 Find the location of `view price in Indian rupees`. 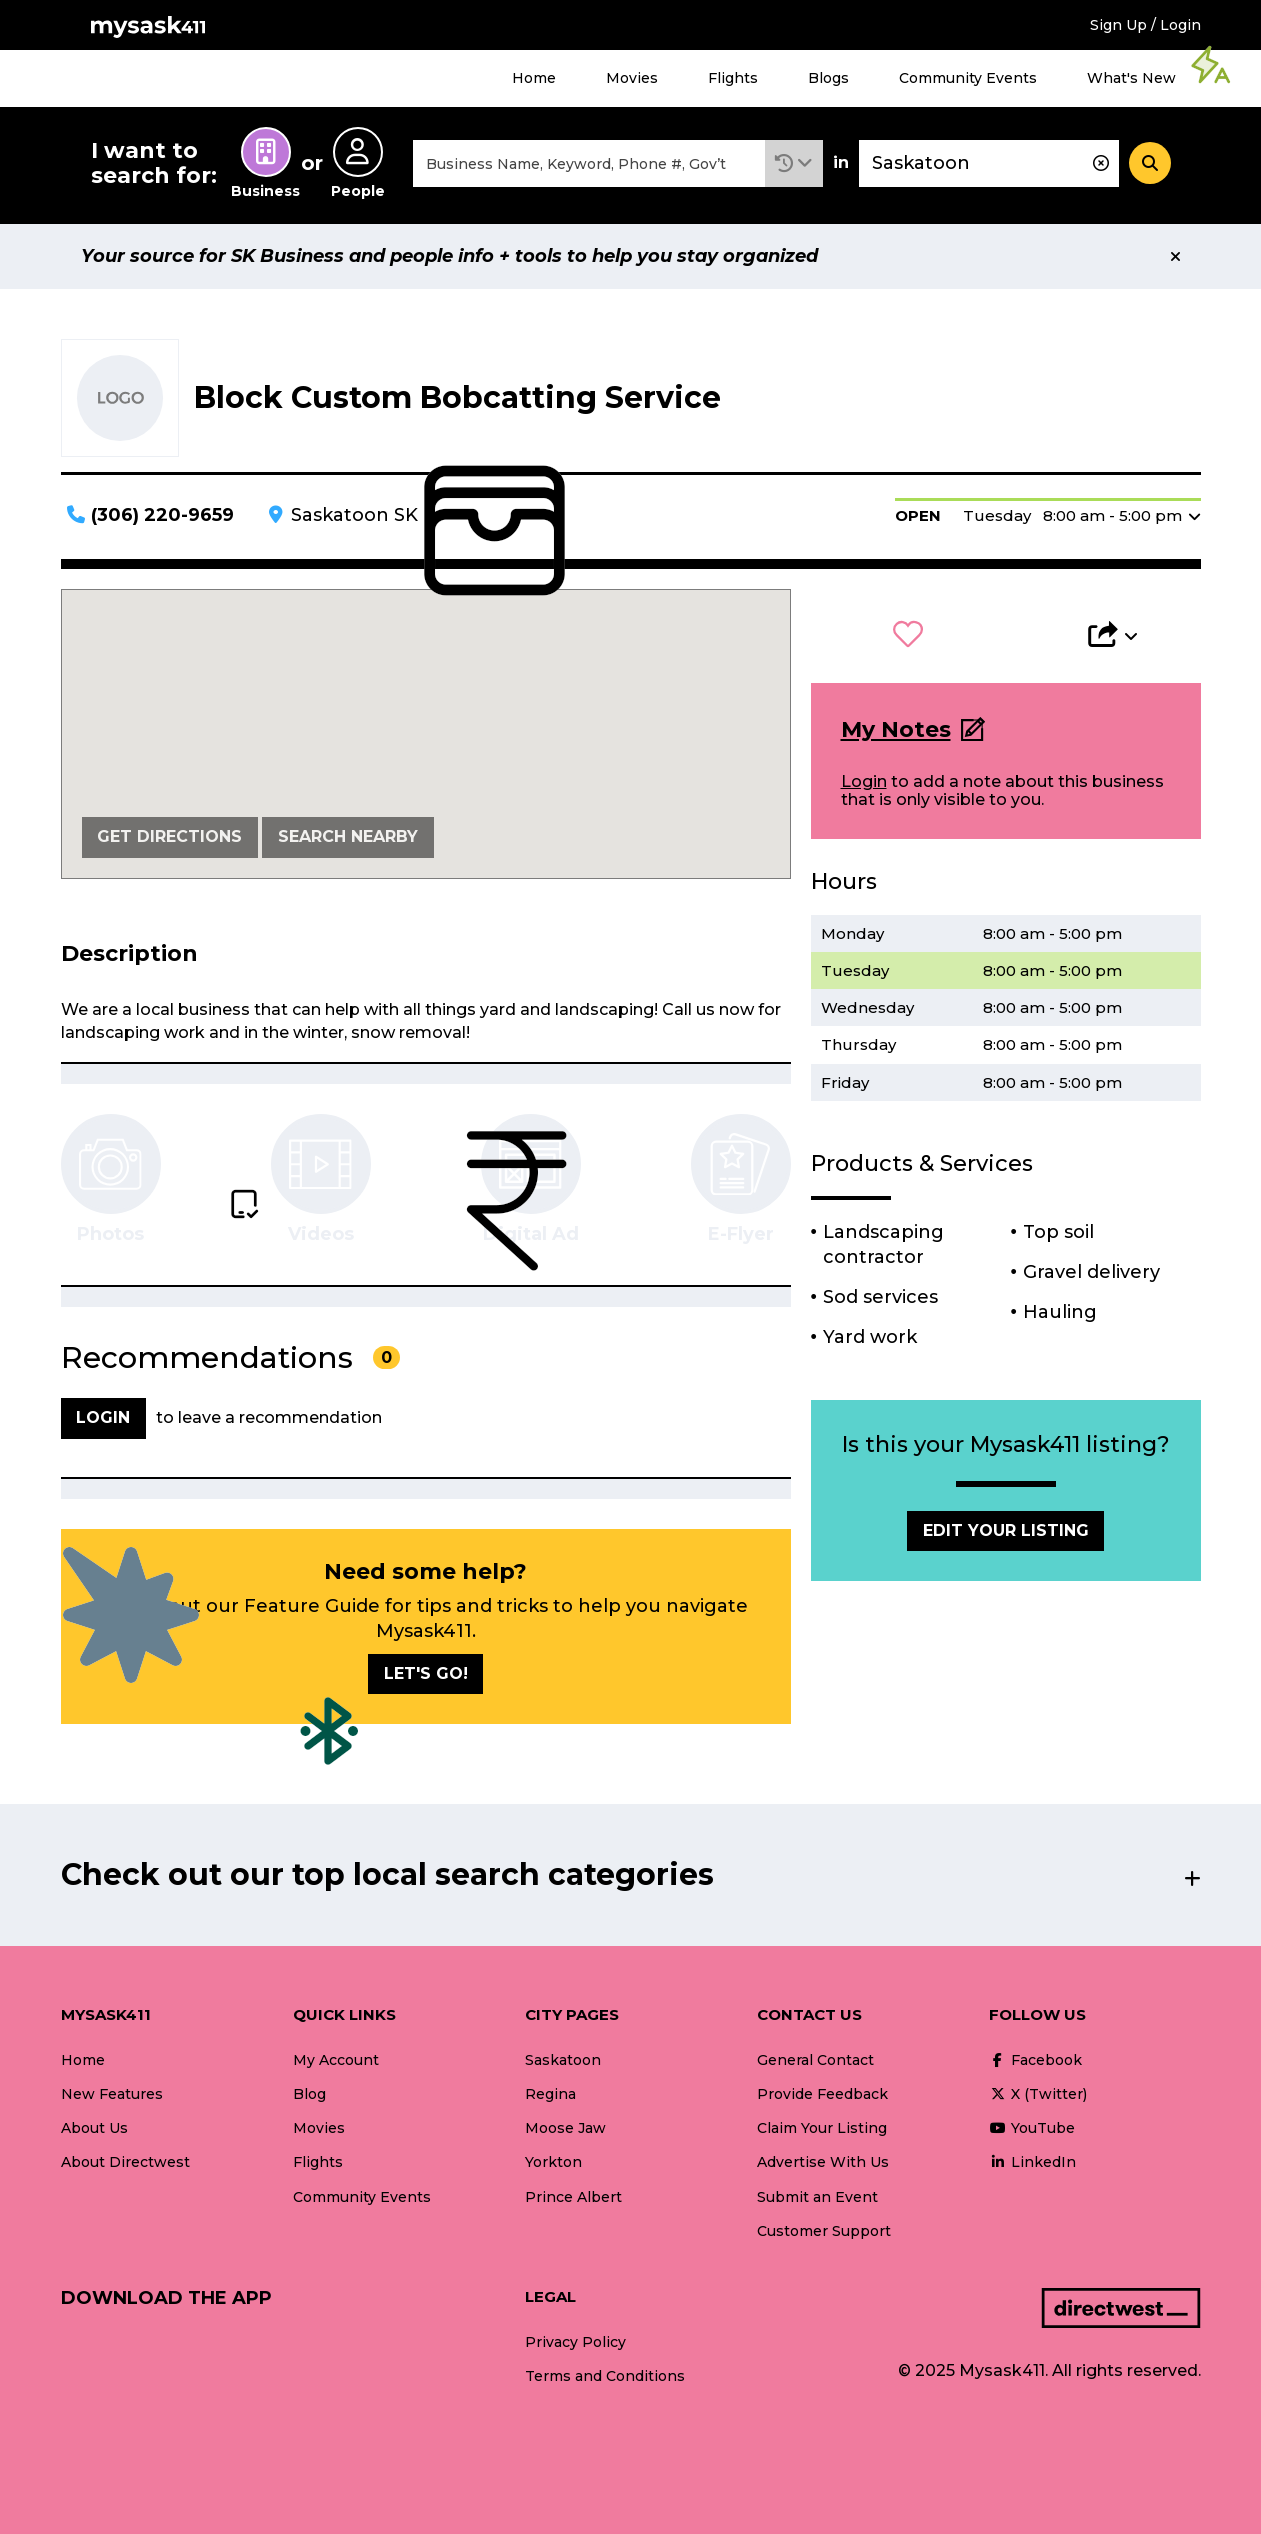

view price in Indian rupees is located at coordinates (511, 1198).